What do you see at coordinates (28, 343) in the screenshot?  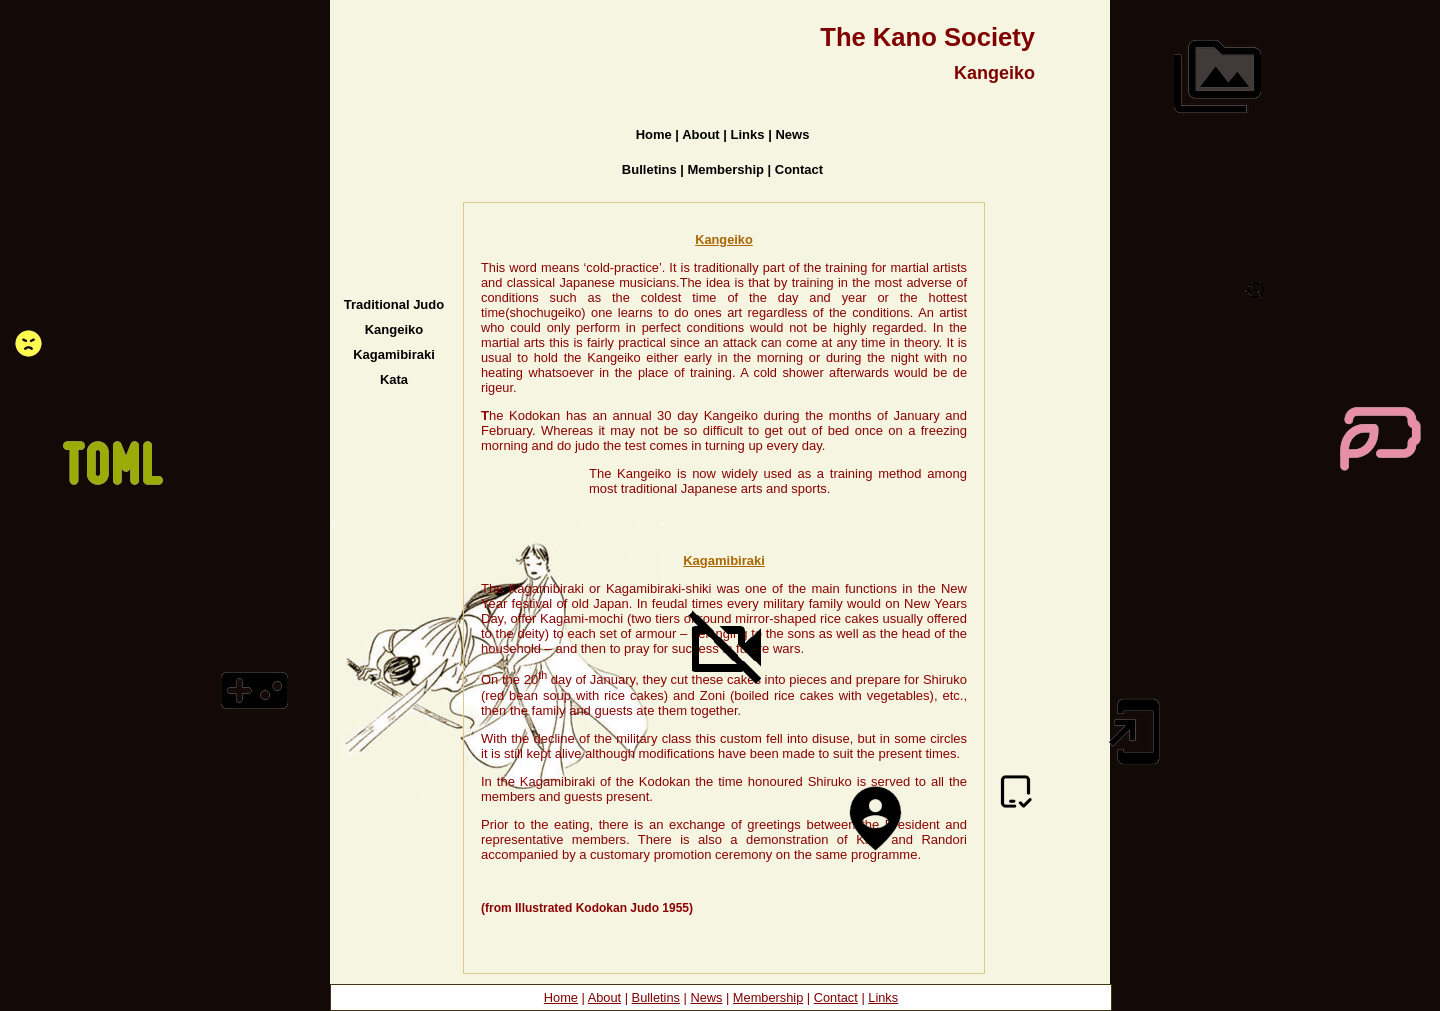 I see `select angry mood or emotion` at bounding box center [28, 343].